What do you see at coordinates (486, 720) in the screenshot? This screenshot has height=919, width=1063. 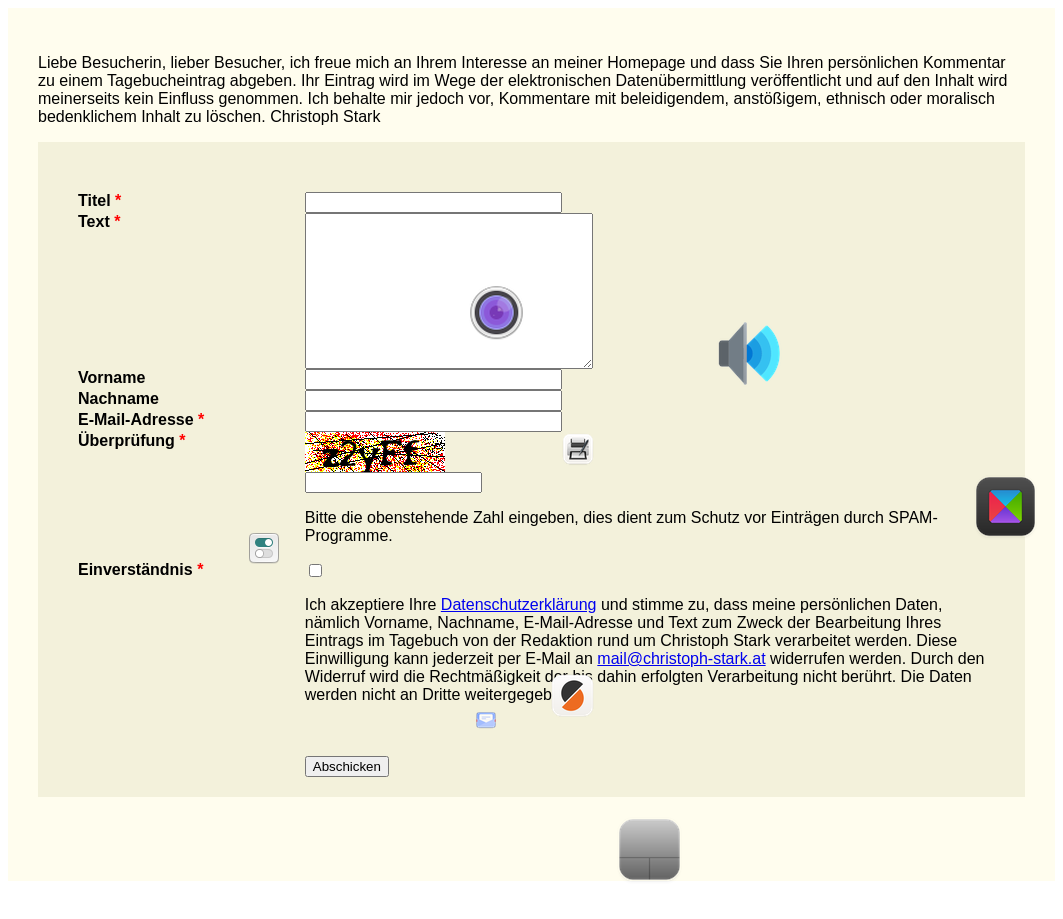 I see `open the mail app` at bounding box center [486, 720].